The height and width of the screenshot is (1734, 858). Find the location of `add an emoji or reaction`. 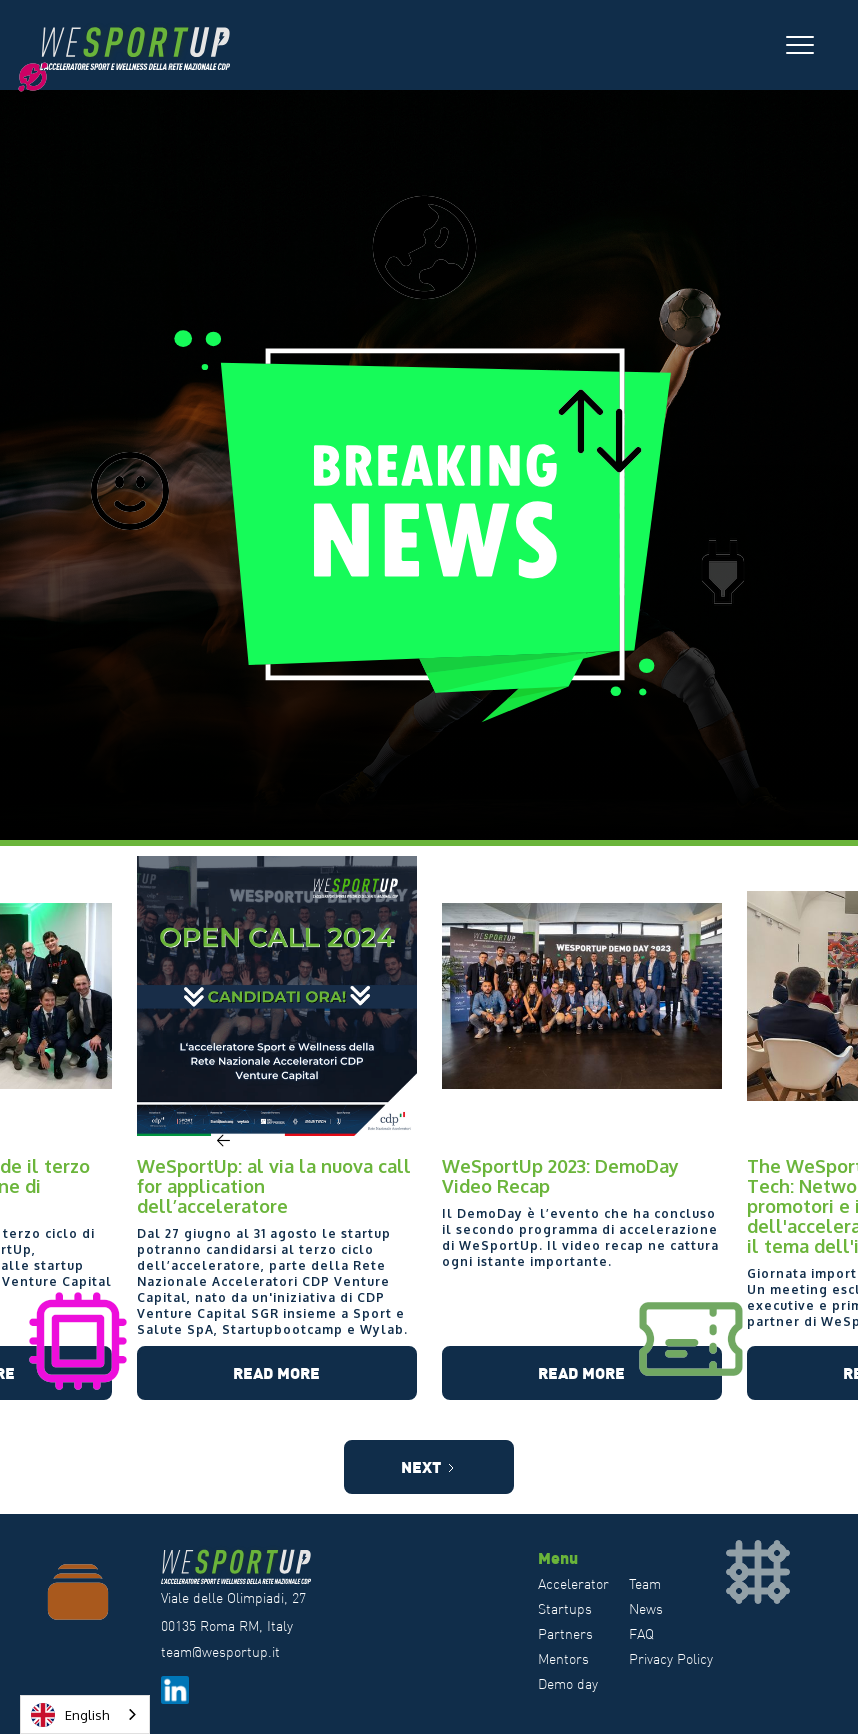

add an emoji or reaction is located at coordinates (130, 491).